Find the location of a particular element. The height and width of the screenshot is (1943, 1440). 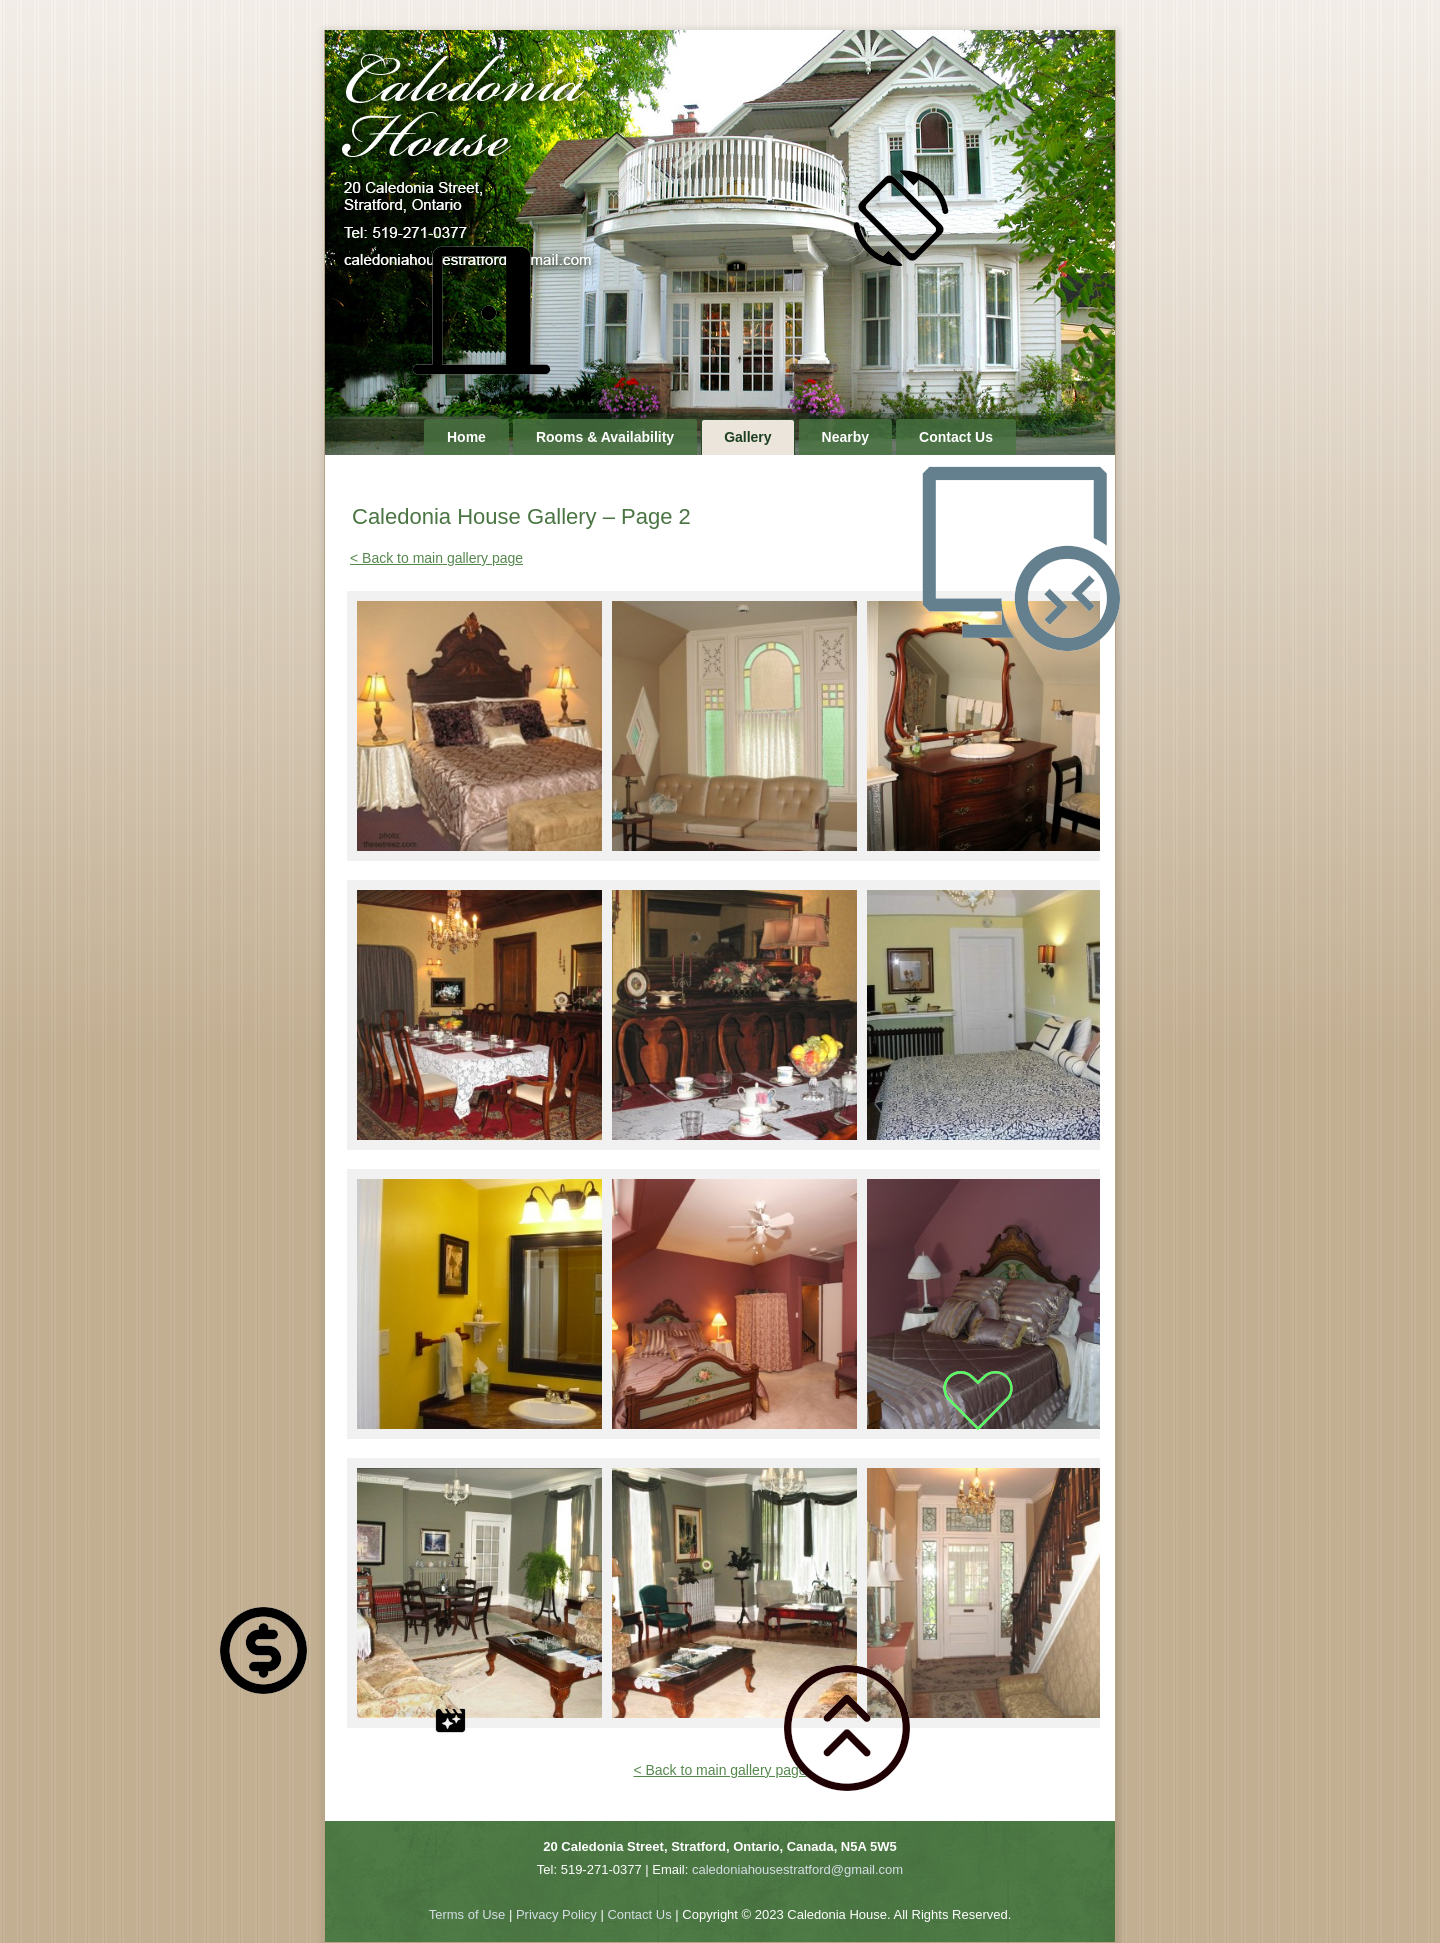

scroll to top of page is located at coordinates (847, 1728).